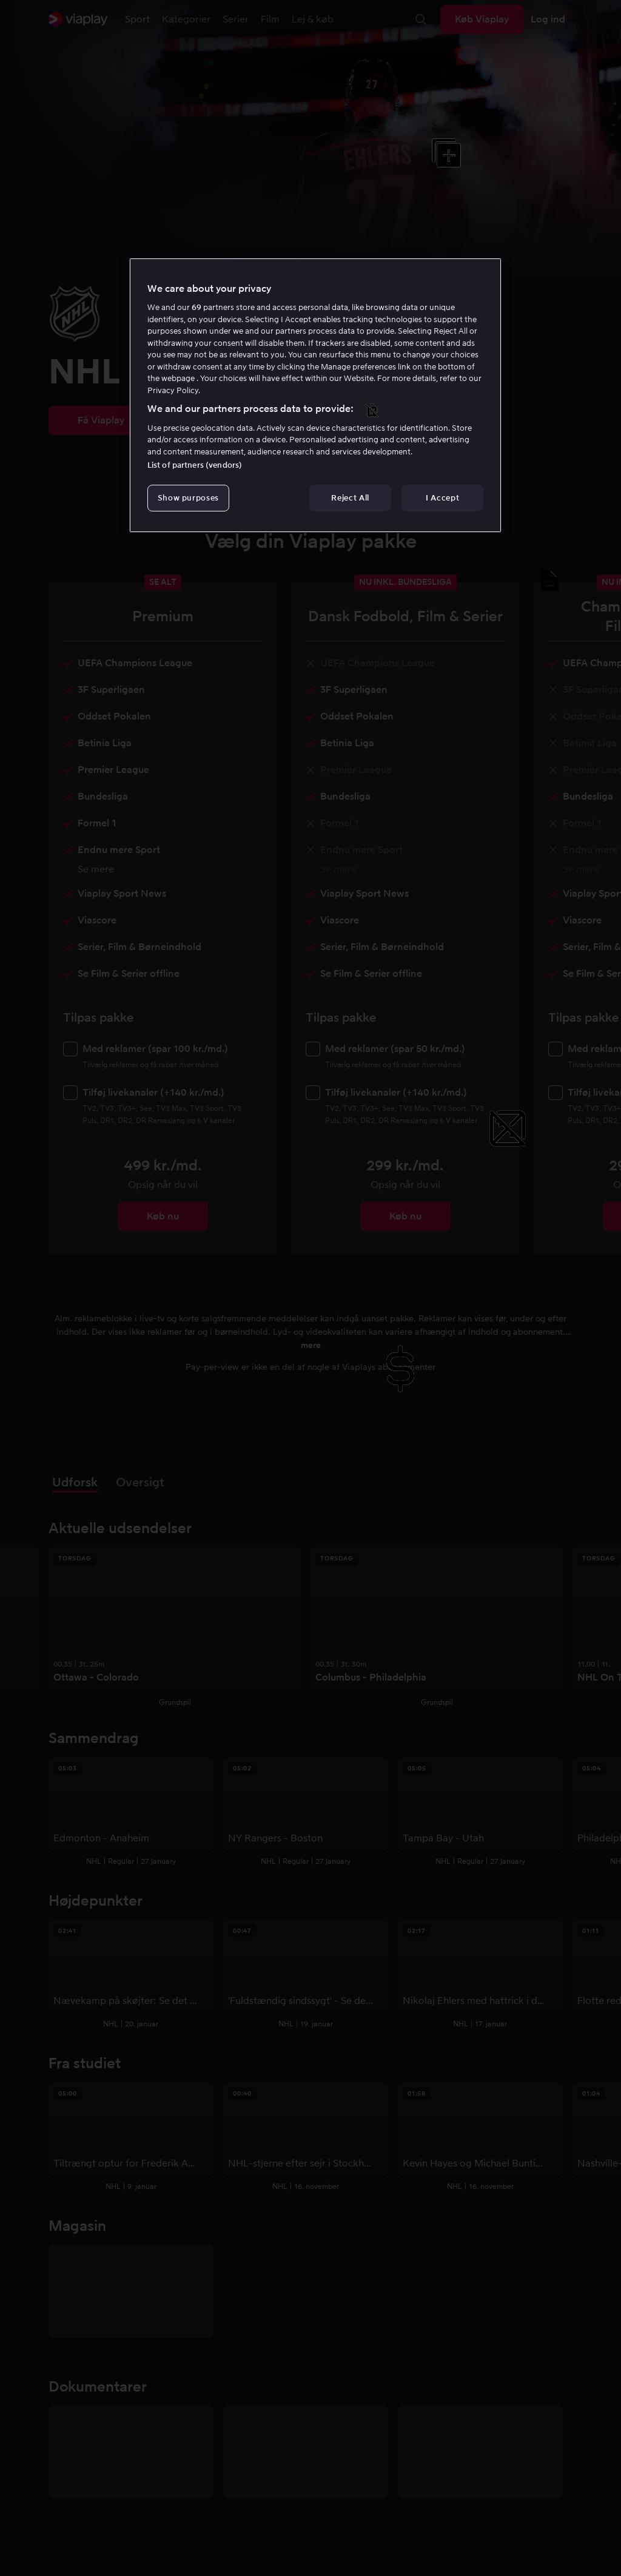 Image resolution: width=621 pixels, height=2576 pixels. Describe the element at coordinates (549, 580) in the screenshot. I see `view document details` at that location.